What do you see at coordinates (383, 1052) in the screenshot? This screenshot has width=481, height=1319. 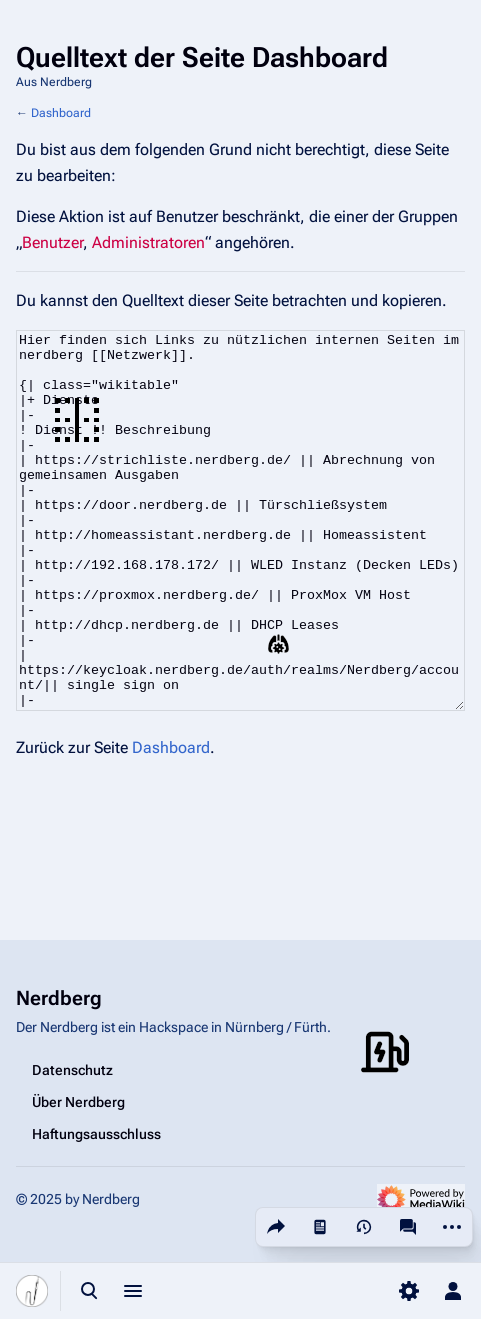 I see `find nearby EV charging stations` at bounding box center [383, 1052].